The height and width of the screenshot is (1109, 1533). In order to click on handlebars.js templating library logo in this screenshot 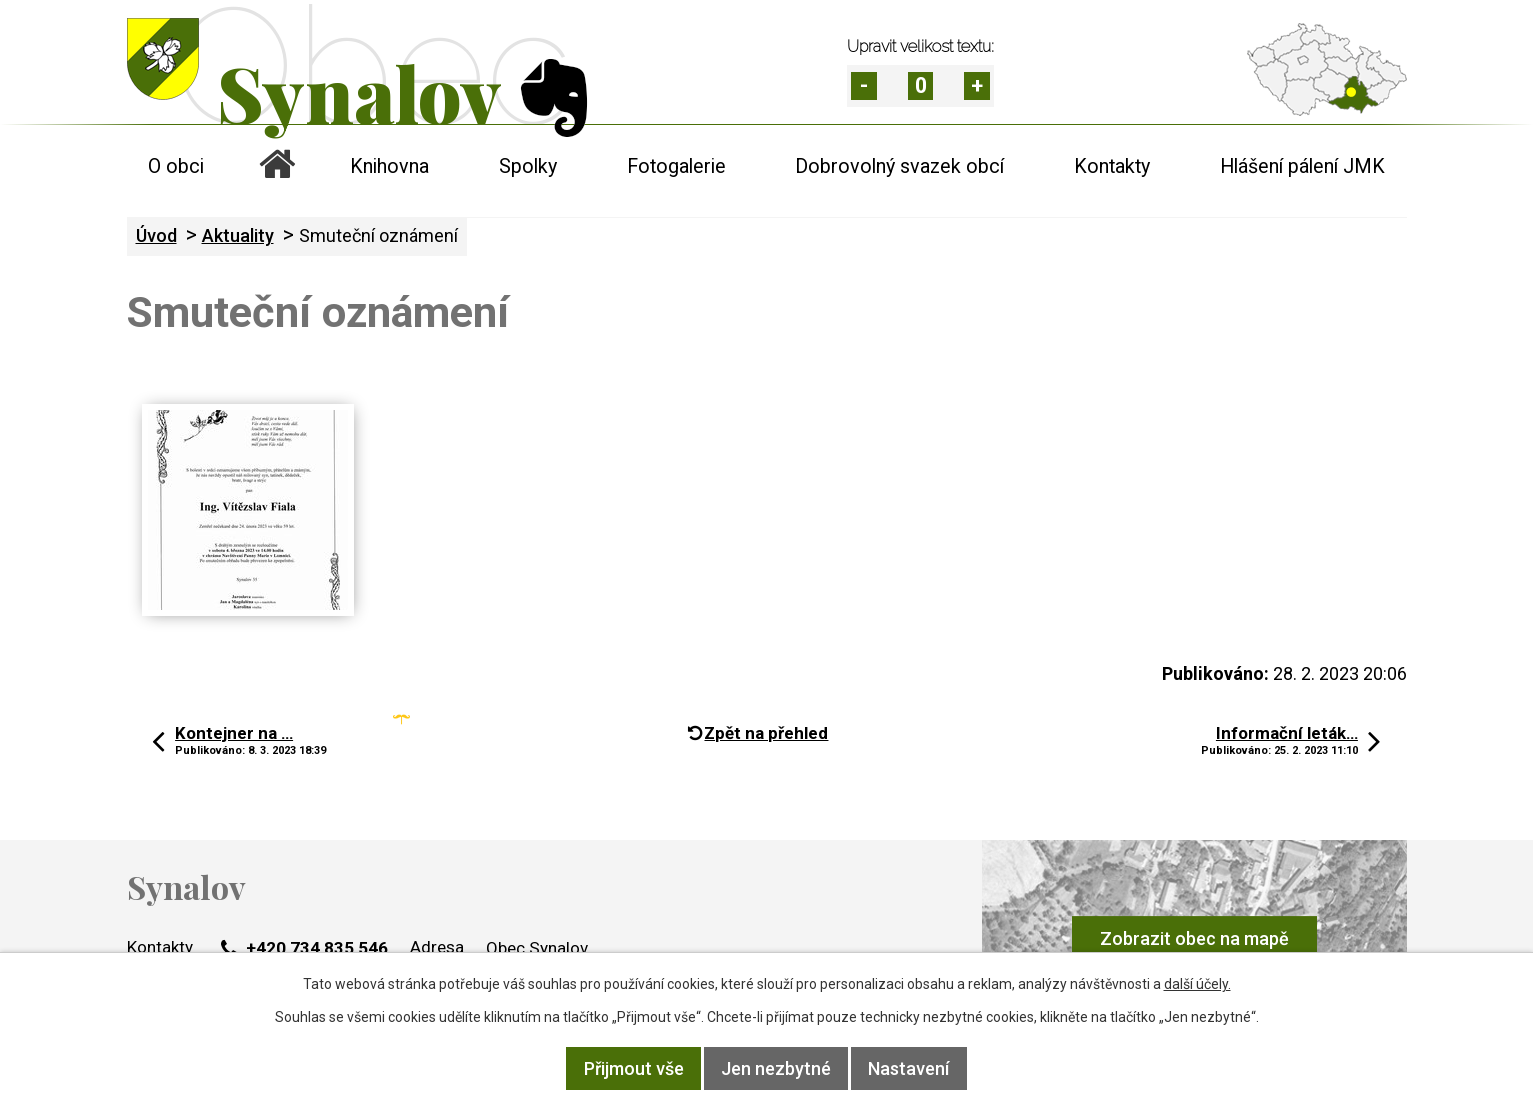, I will do `click(401, 719)`.